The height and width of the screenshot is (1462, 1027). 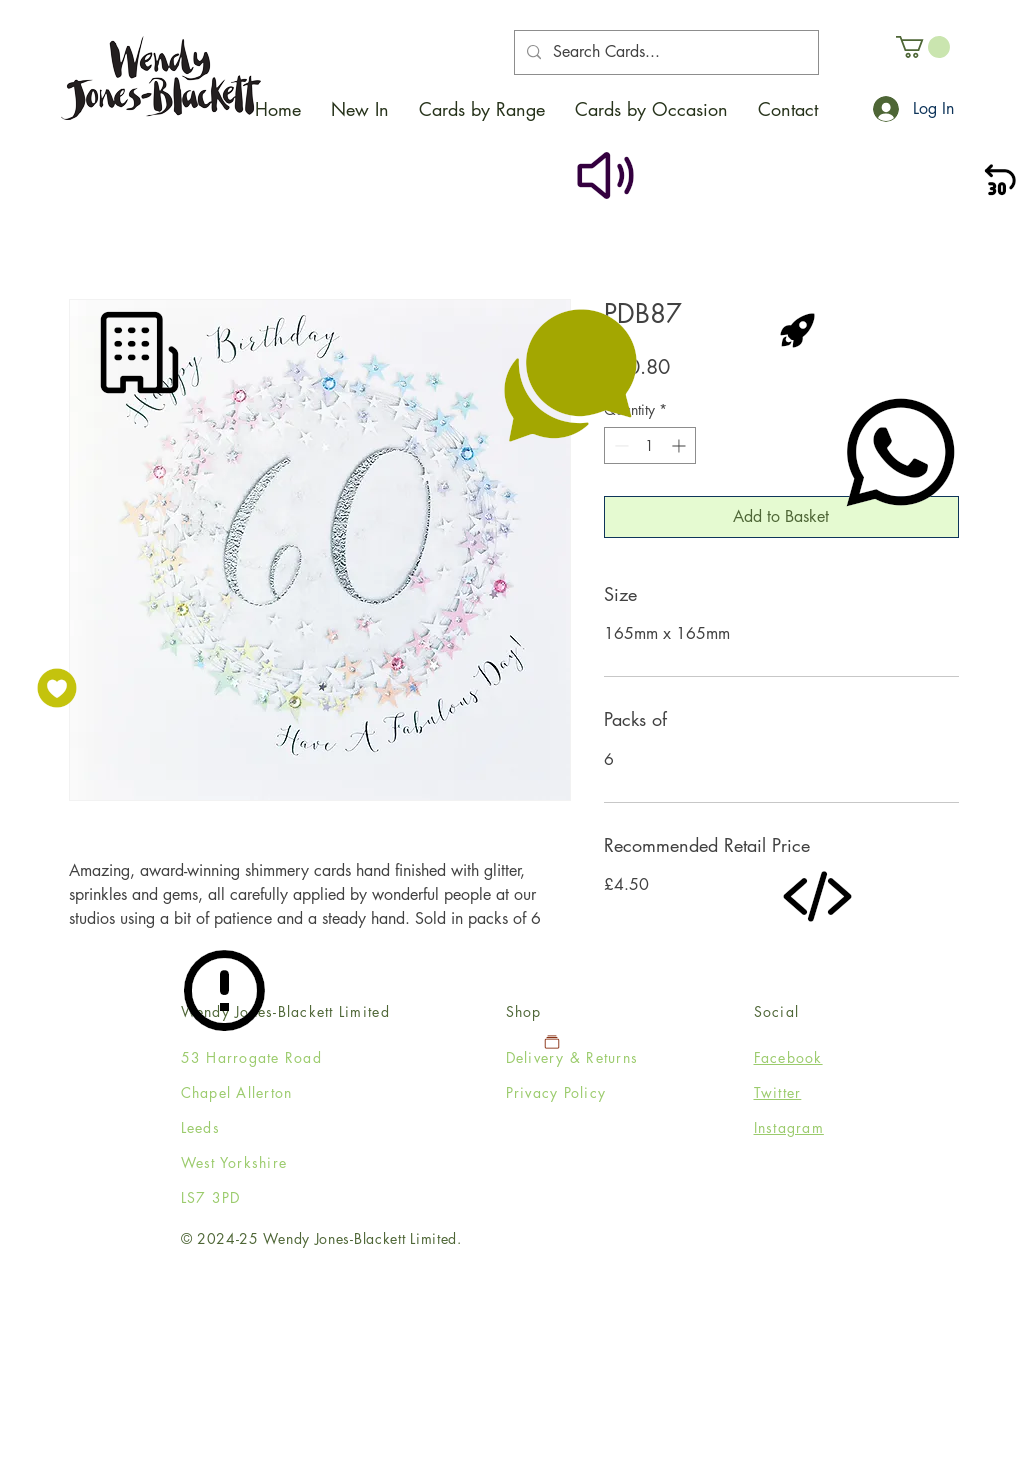 What do you see at coordinates (817, 896) in the screenshot?
I see `view or edit source code` at bounding box center [817, 896].